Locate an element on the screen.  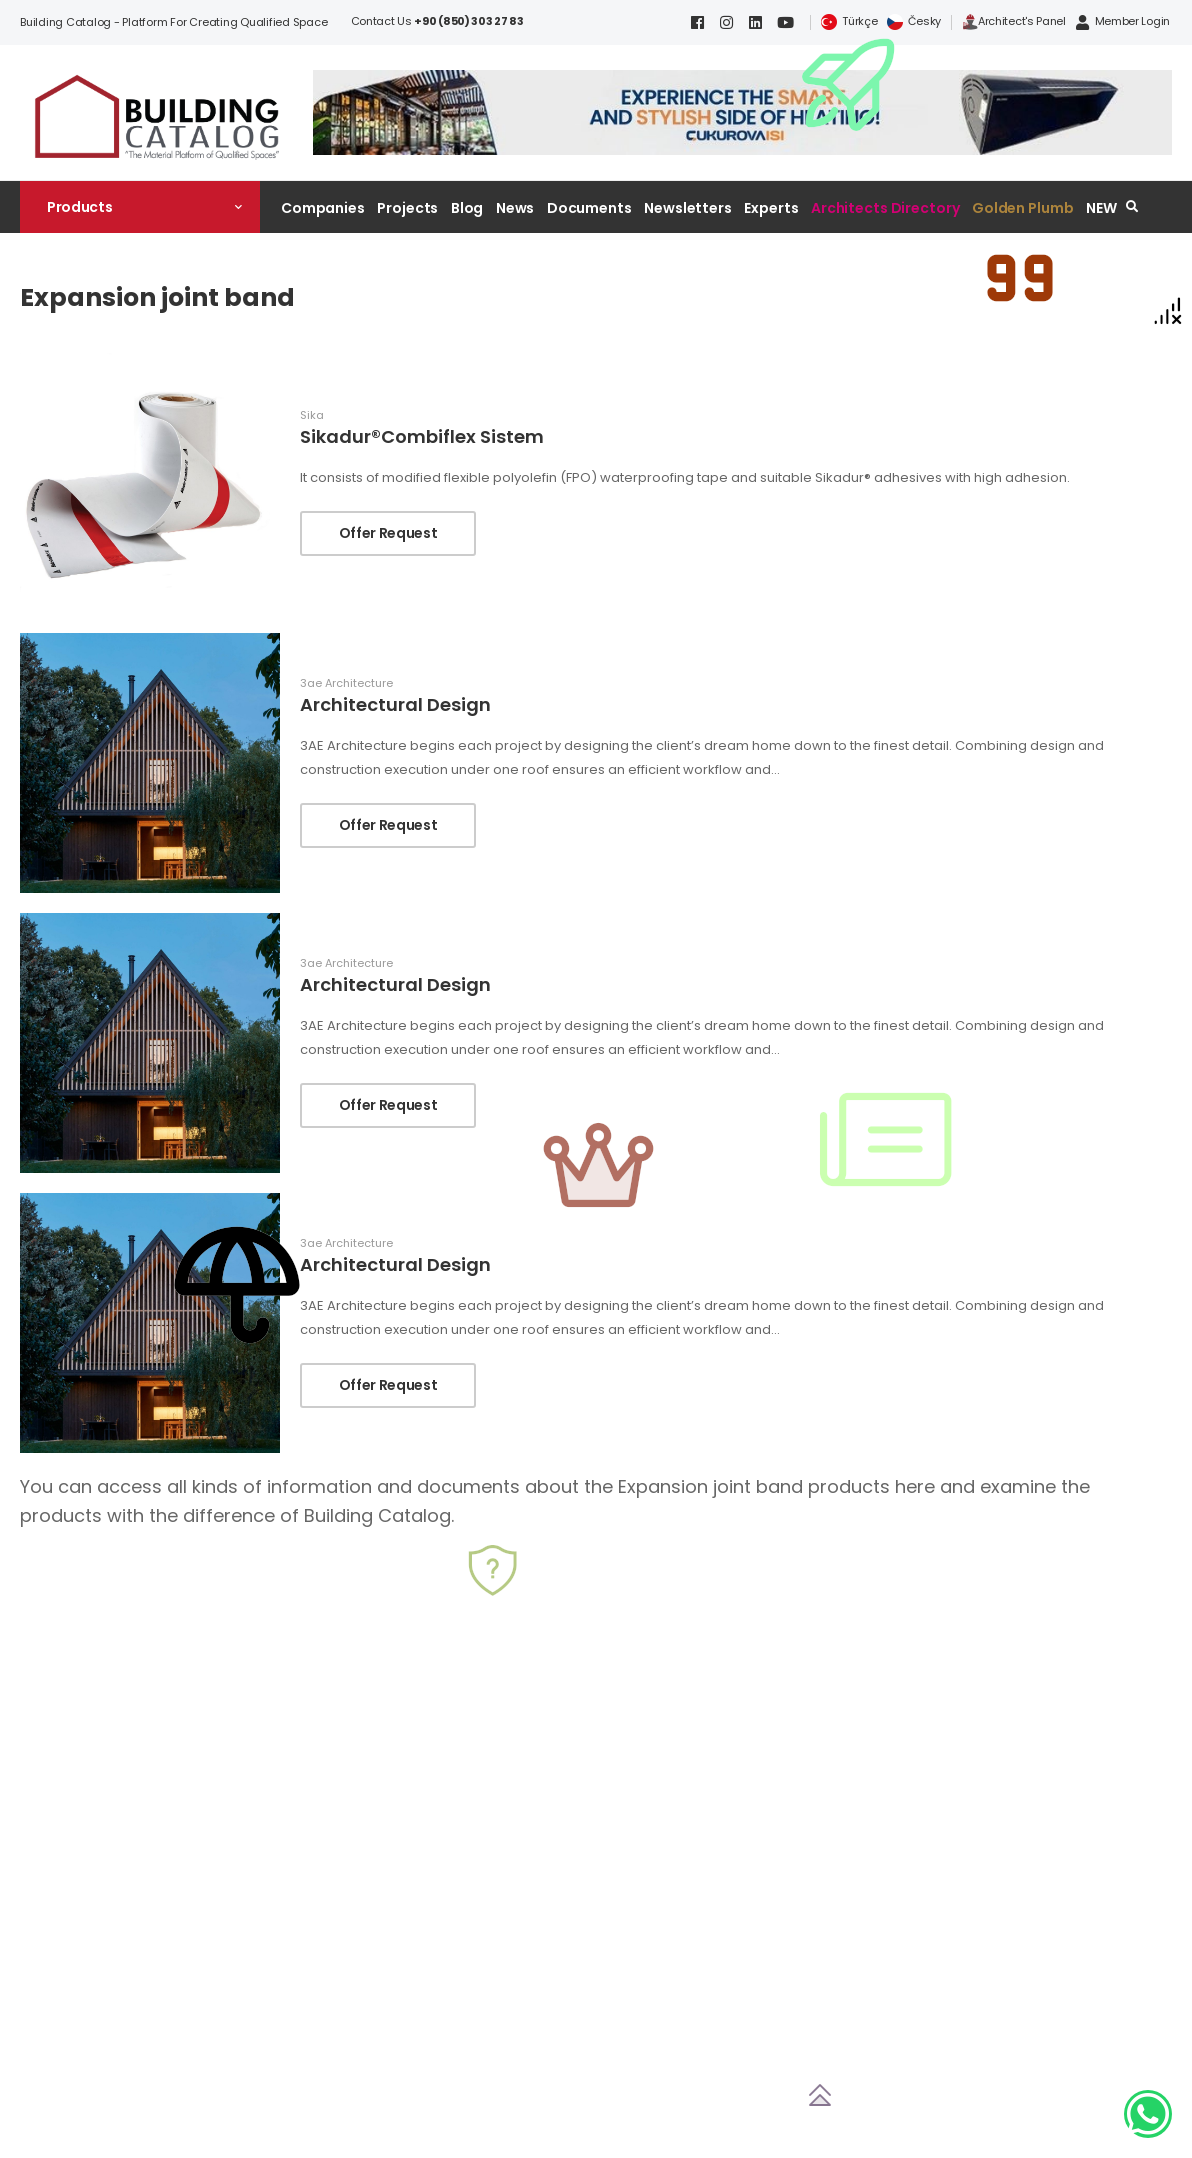
indicates premium or VIP membership status is located at coordinates (598, 1170).